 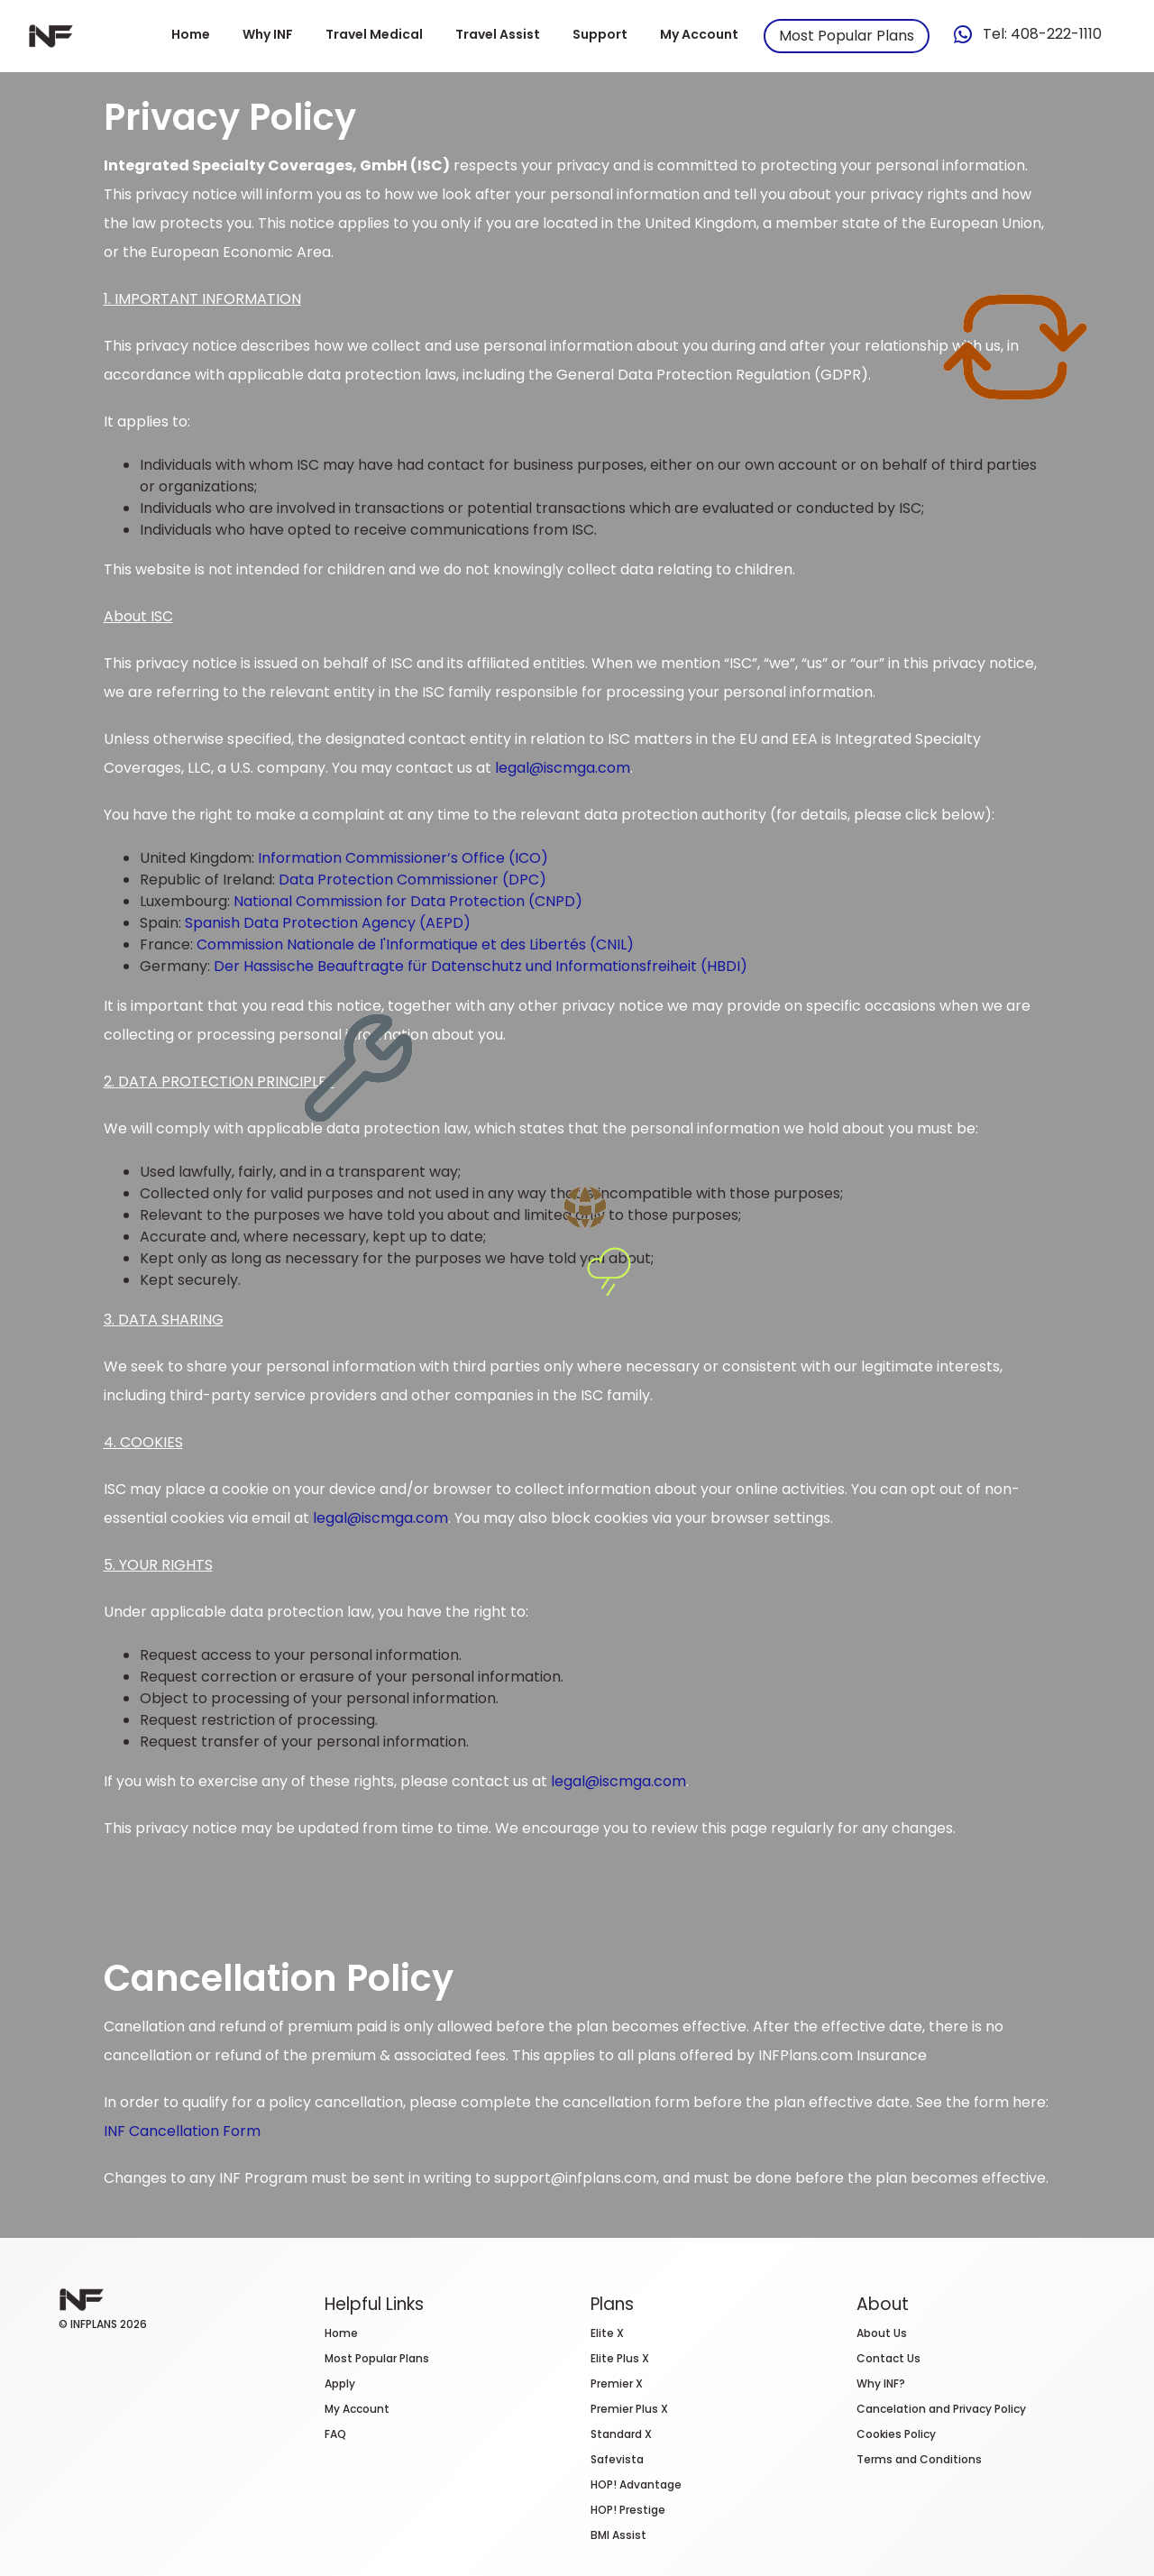 I want to click on access global or international settings, so click(x=585, y=1207).